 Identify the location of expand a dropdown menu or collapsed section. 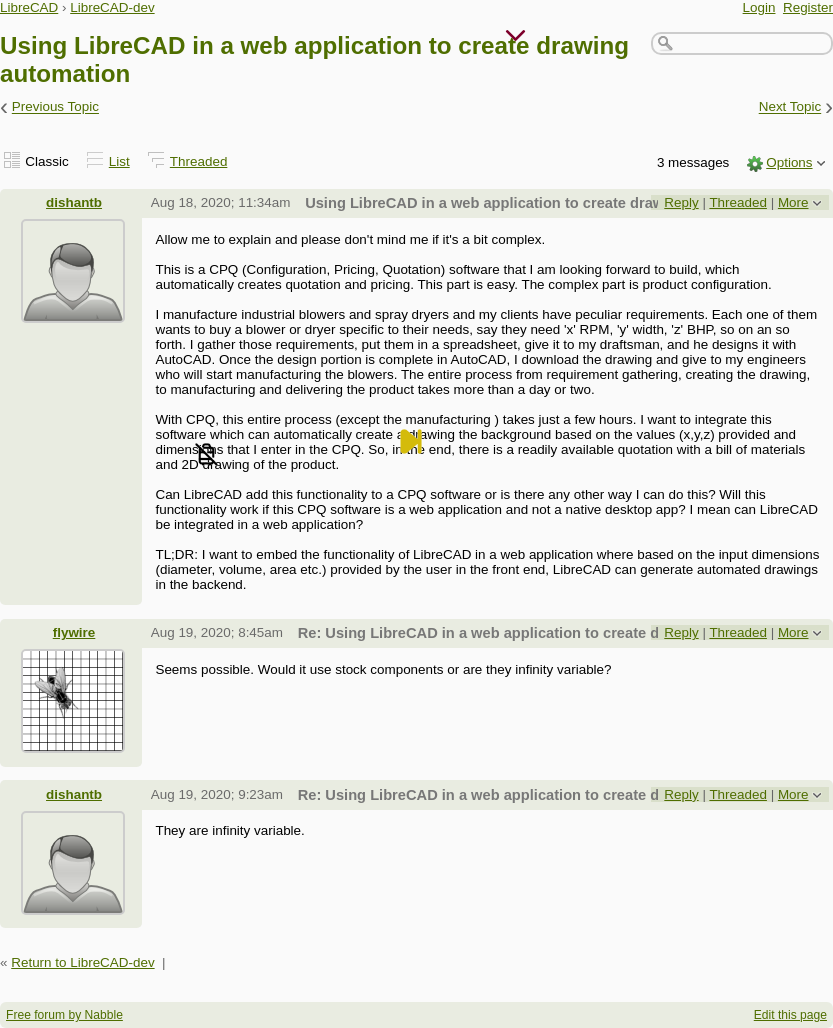
(515, 35).